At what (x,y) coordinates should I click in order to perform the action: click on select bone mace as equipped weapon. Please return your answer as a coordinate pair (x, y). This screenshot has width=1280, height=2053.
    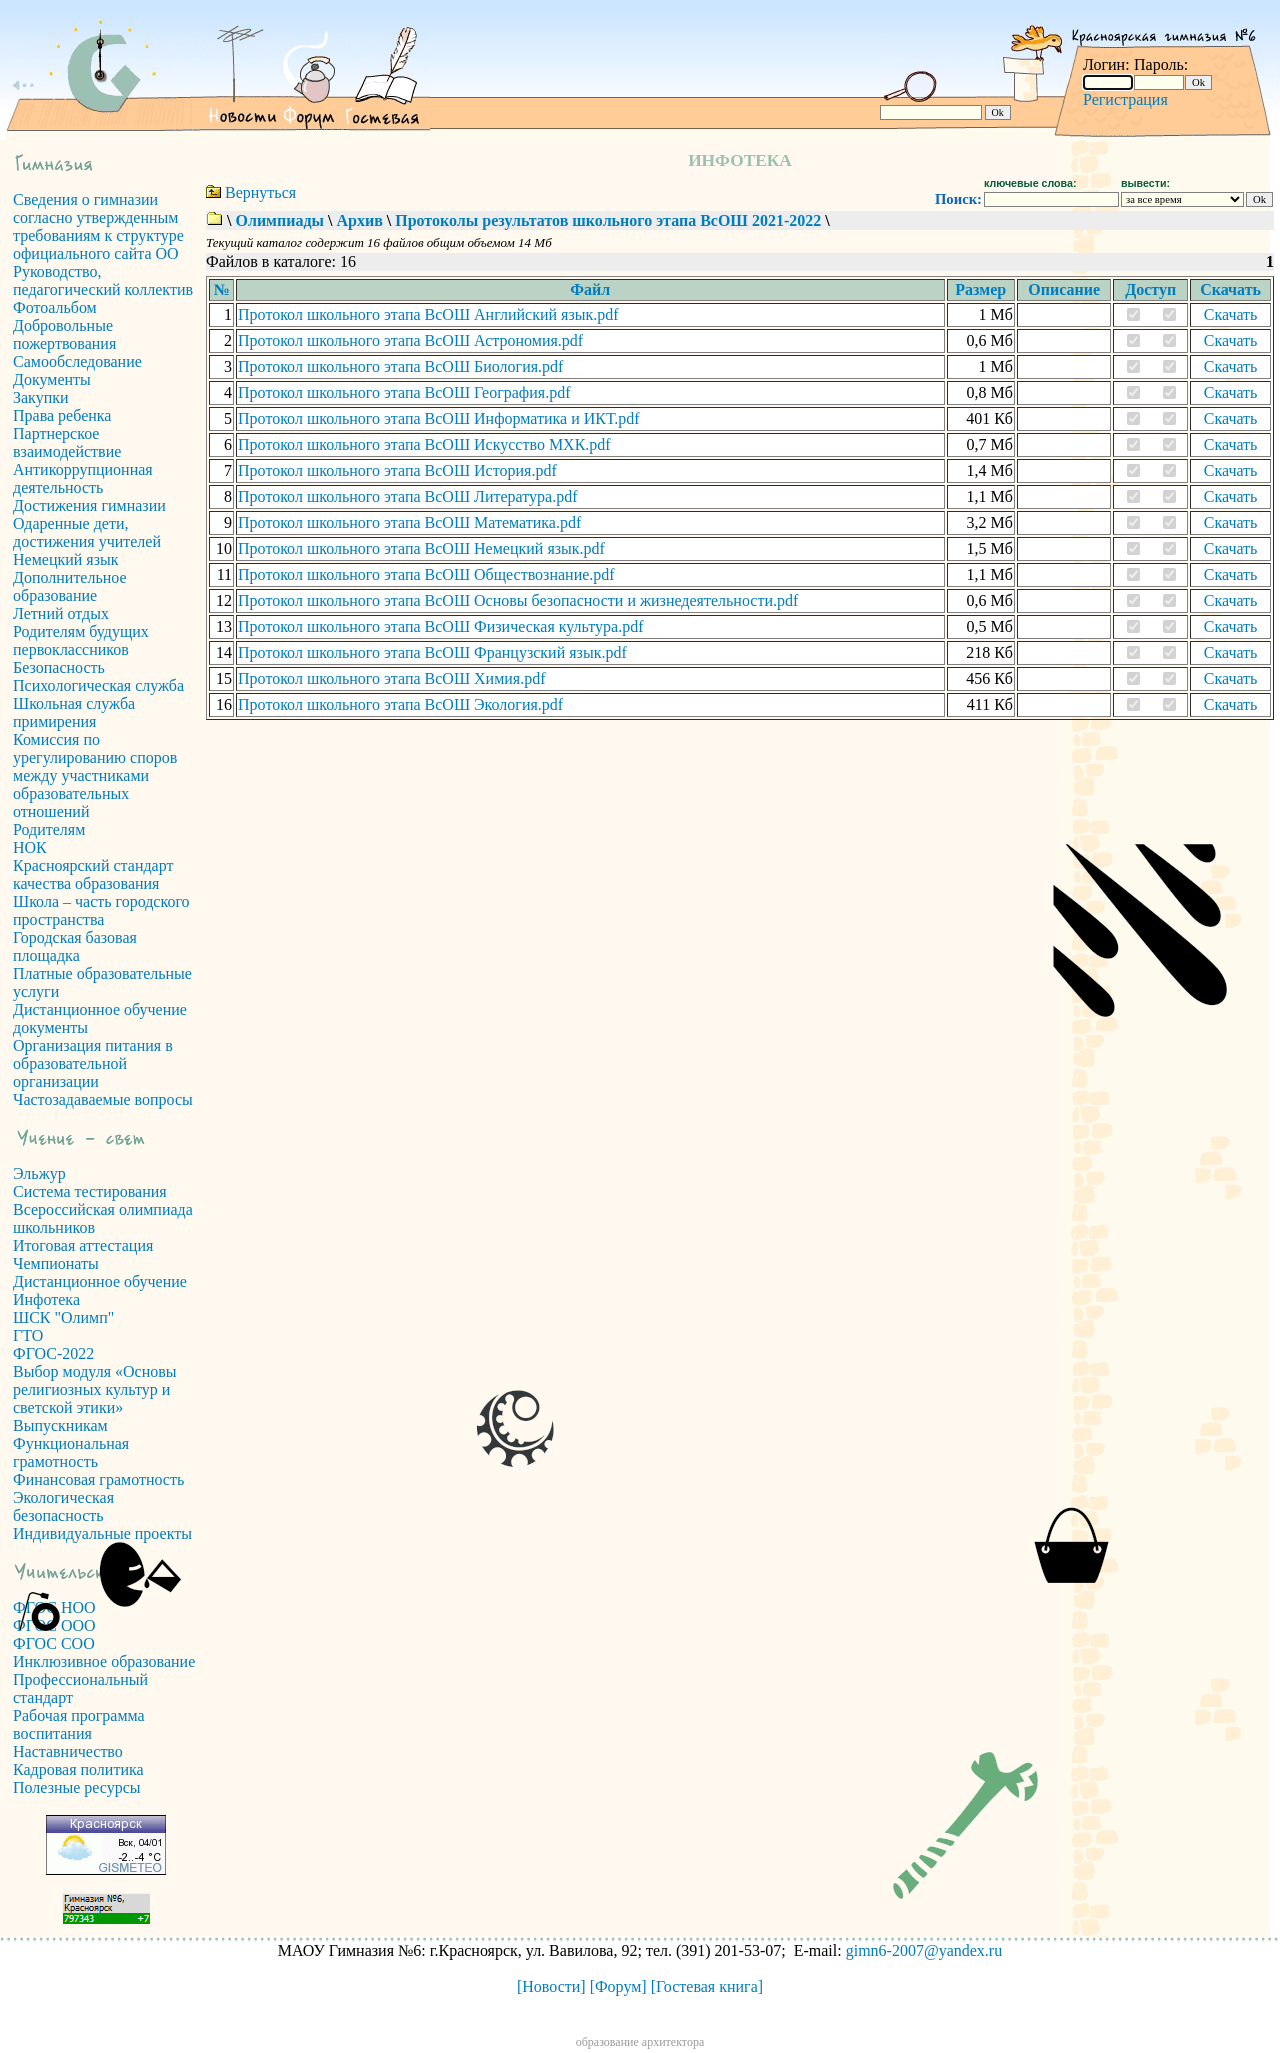
    Looking at the image, I should click on (965, 1825).